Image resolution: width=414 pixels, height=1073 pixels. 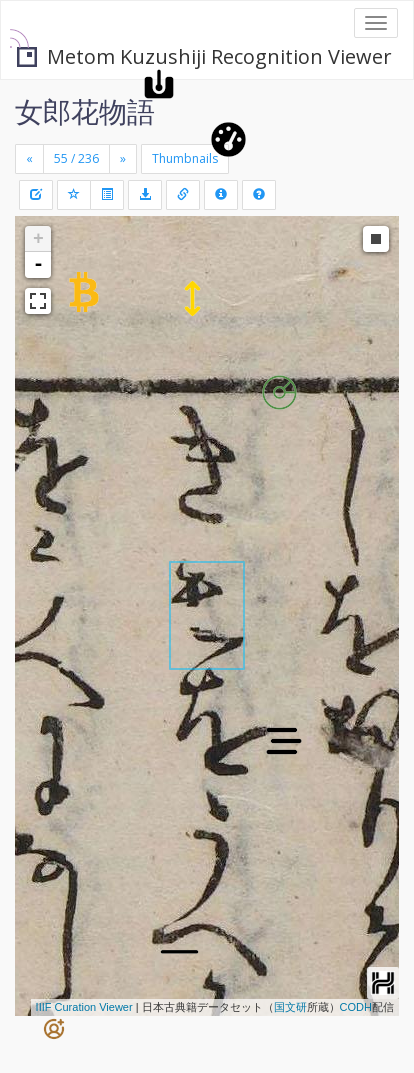 What do you see at coordinates (284, 741) in the screenshot?
I see `access live stream or feed` at bounding box center [284, 741].